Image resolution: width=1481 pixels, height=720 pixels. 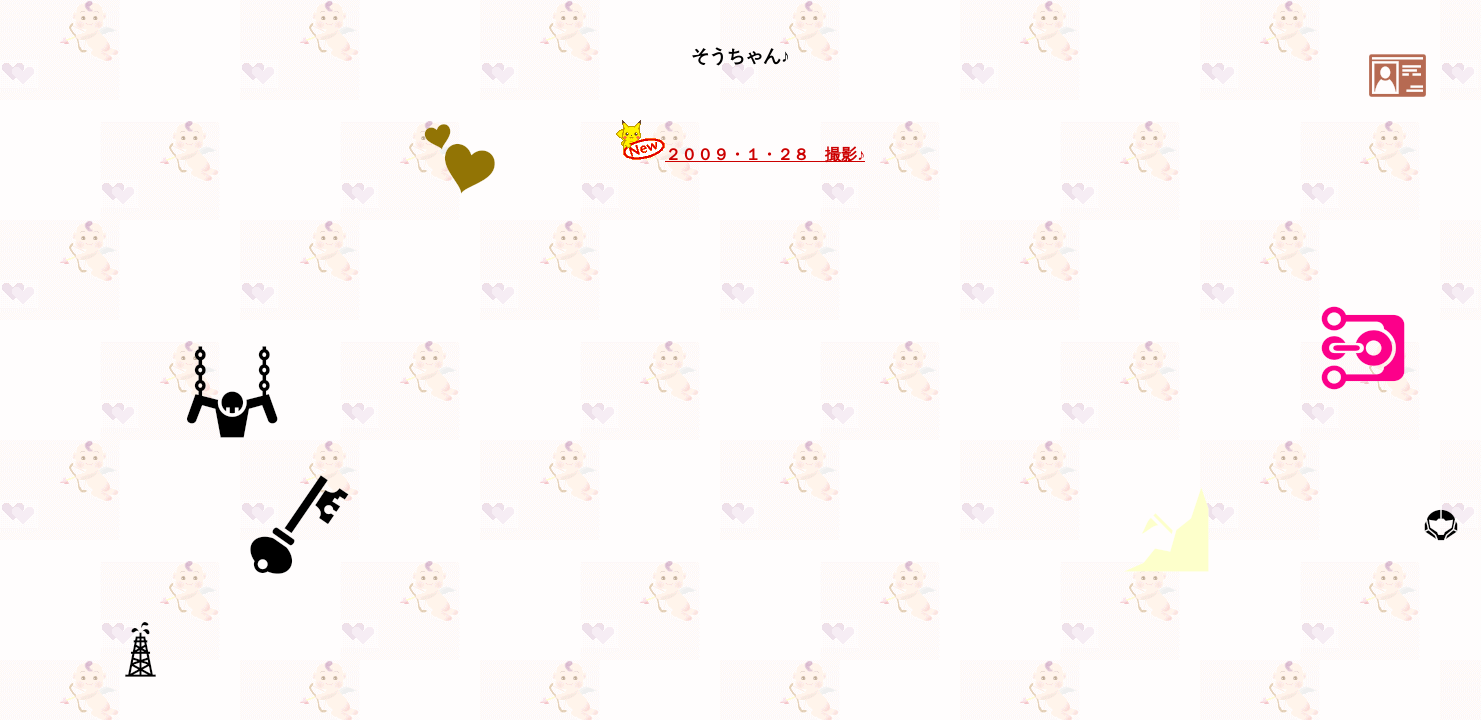 What do you see at coordinates (1363, 348) in the screenshot?
I see `access connection or node settings` at bounding box center [1363, 348].